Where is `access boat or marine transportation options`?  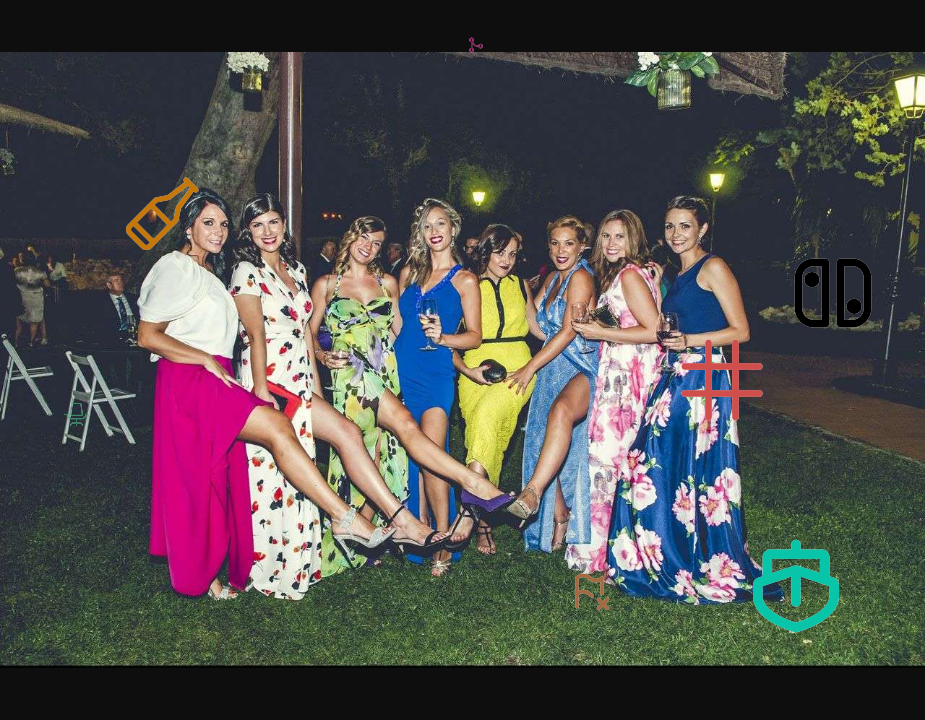
access boat or marine transportation options is located at coordinates (796, 586).